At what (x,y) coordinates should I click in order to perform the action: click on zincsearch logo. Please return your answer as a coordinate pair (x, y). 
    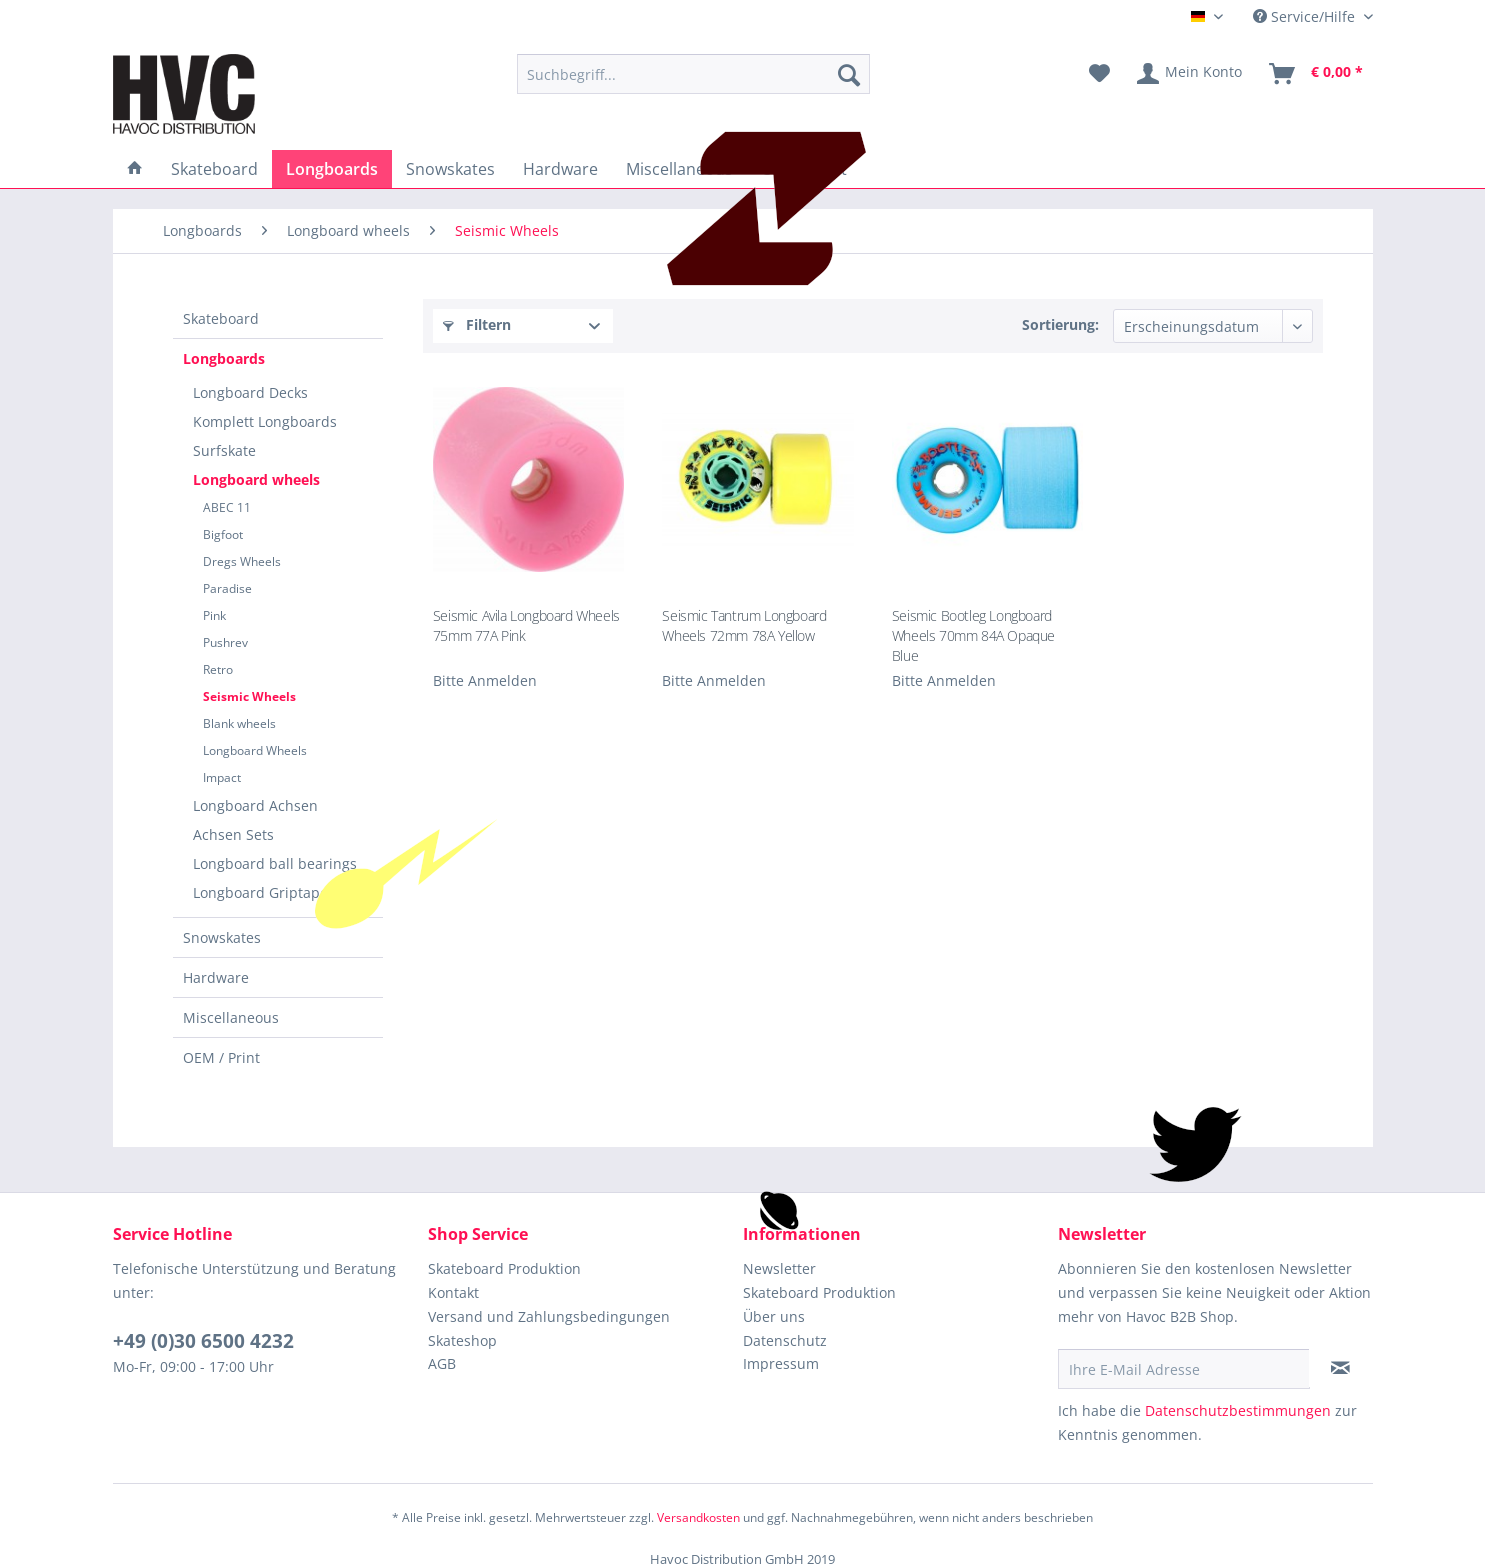
    Looking at the image, I should click on (766, 208).